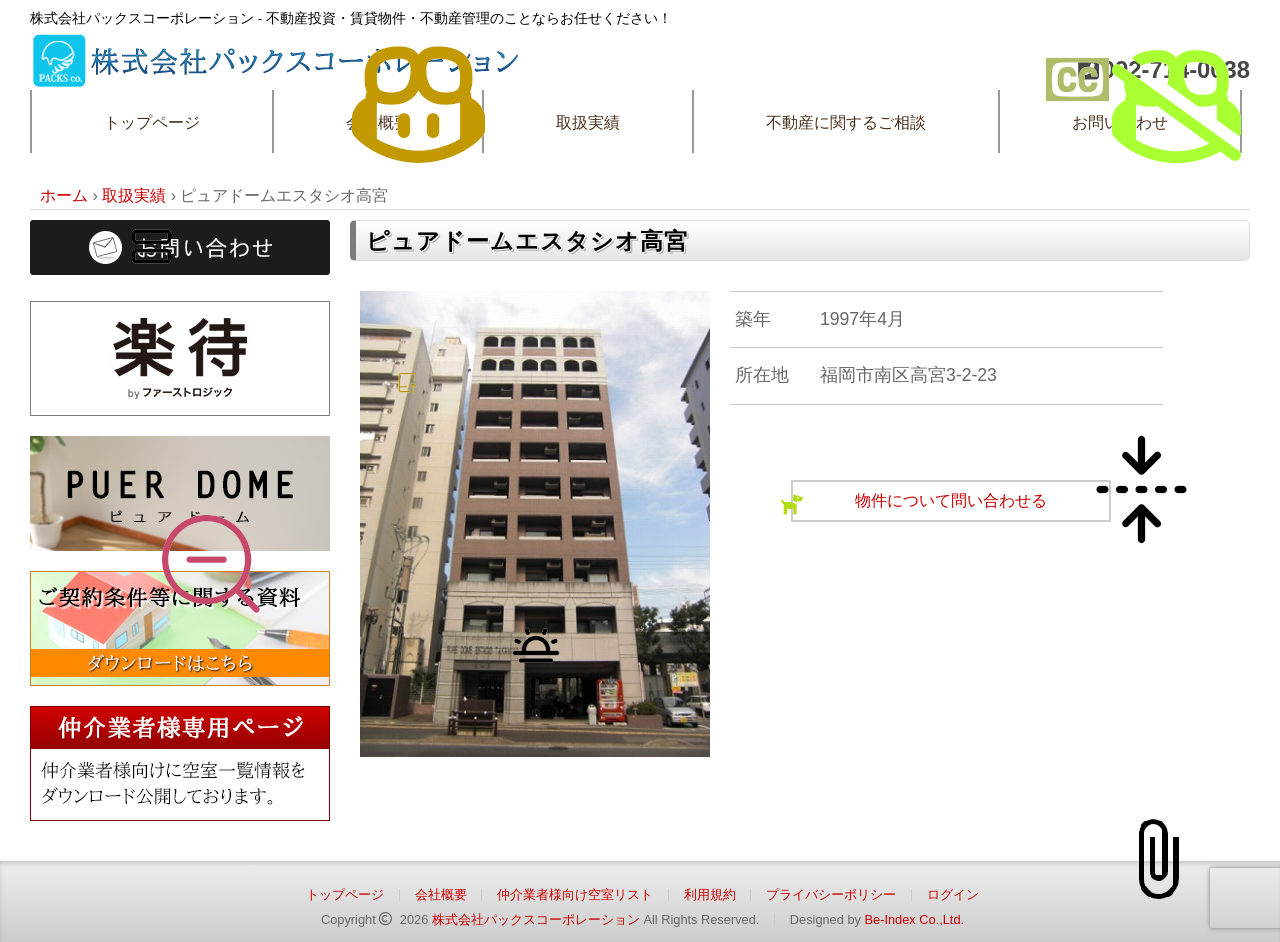 Image resolution: width=1280 pixels, height=942 pixels. What do you see at coordinates (418, 104) in the screenshot?
I see `access github copilot ai assistant` at bounding box center [418, 104].